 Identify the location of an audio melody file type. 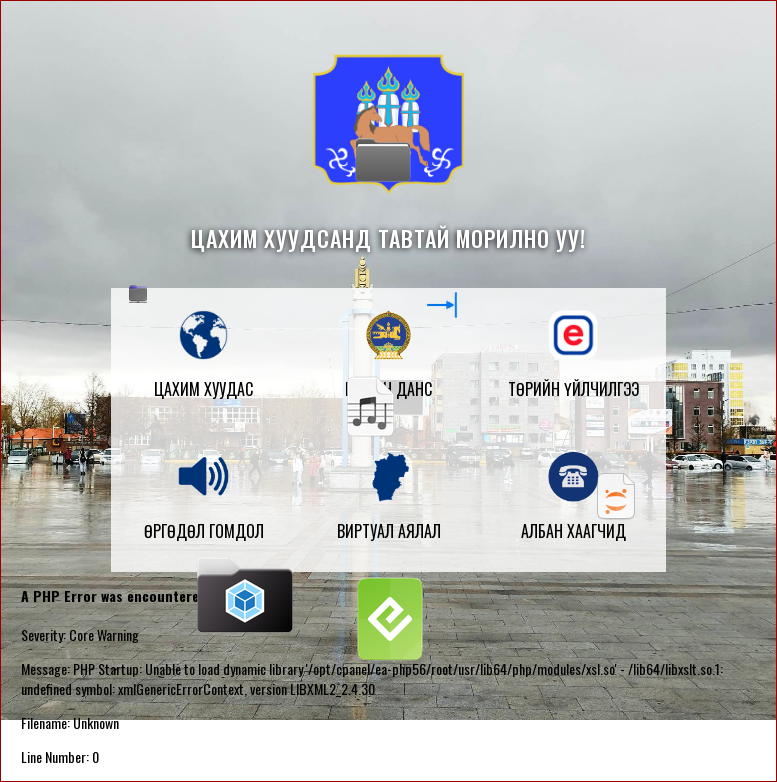
(370, 406).